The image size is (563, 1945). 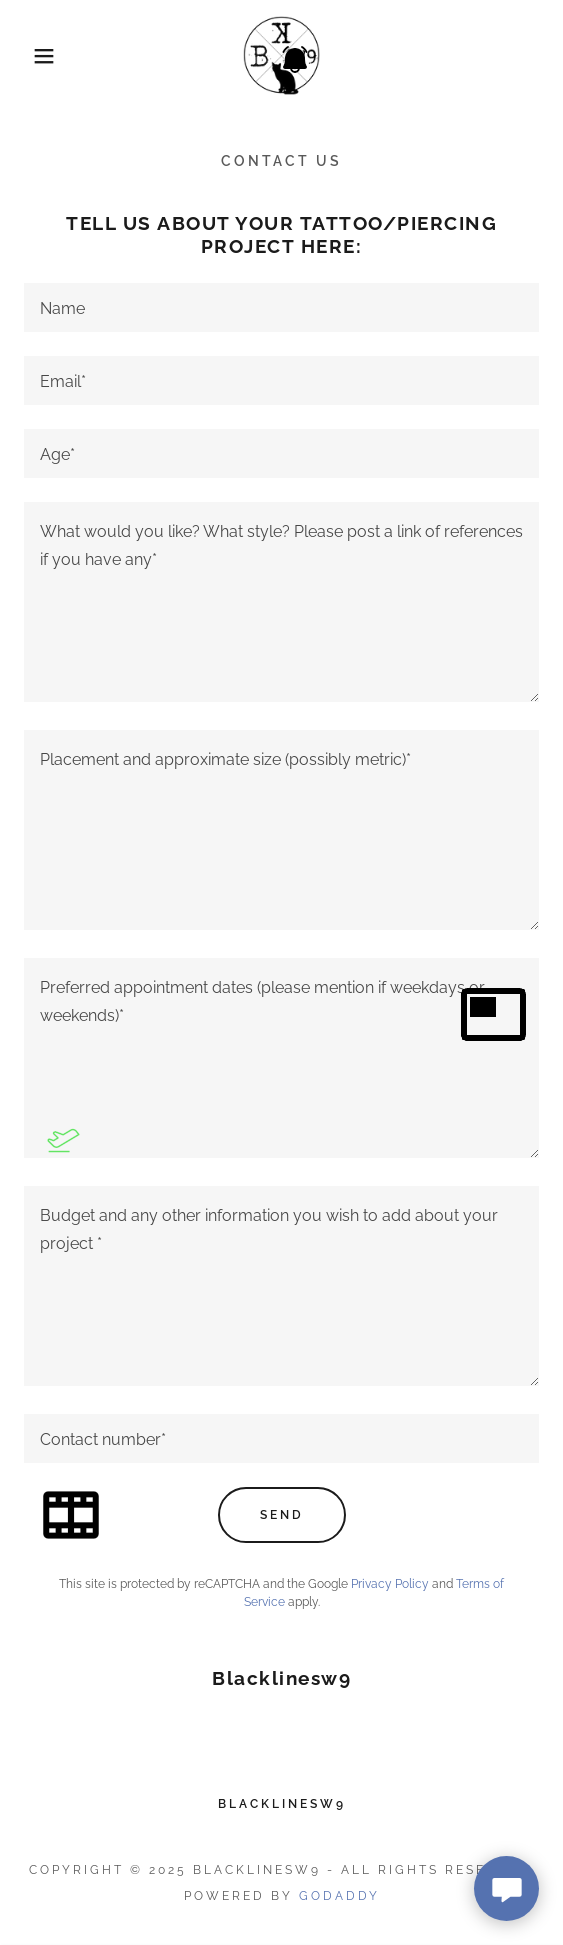 What do you see at coordinates (295, 60) in the screenshot?
I see `indicates new notifications or alerts` at bounding box center [295, 60].